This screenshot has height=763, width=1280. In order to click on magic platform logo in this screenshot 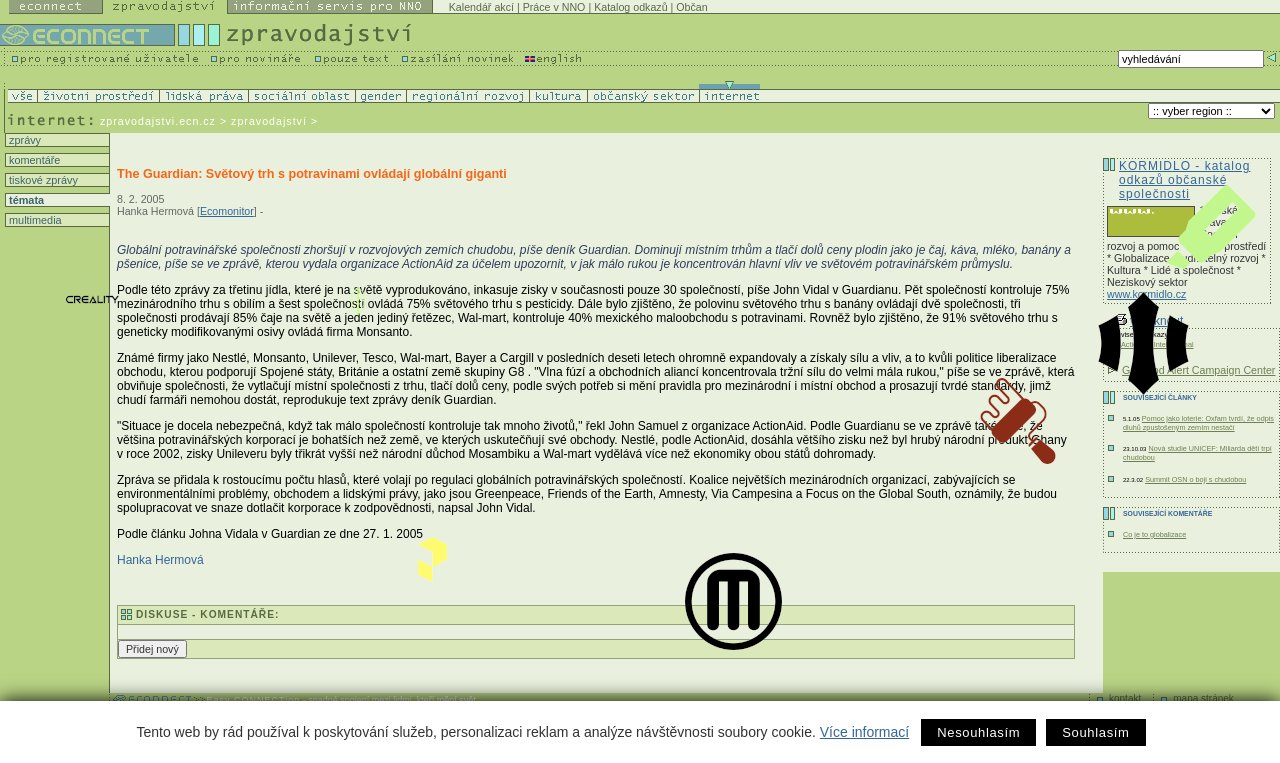, I will do `click(1143, 343)`.